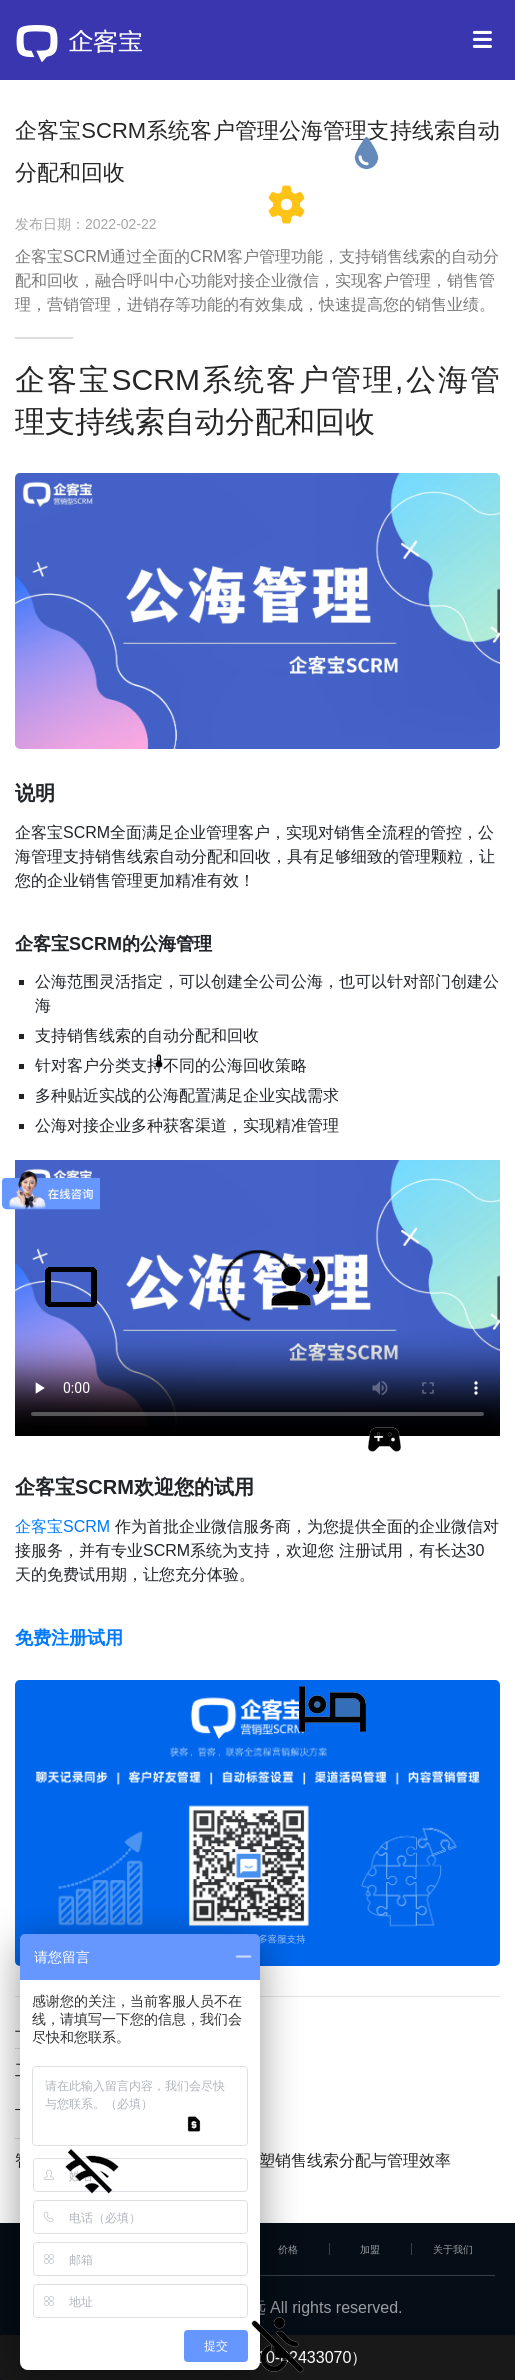 The width and height of the screenshot is (515, 2380). I want to click on indicates wifi is disabled or disconnected, so click(92, 2174).